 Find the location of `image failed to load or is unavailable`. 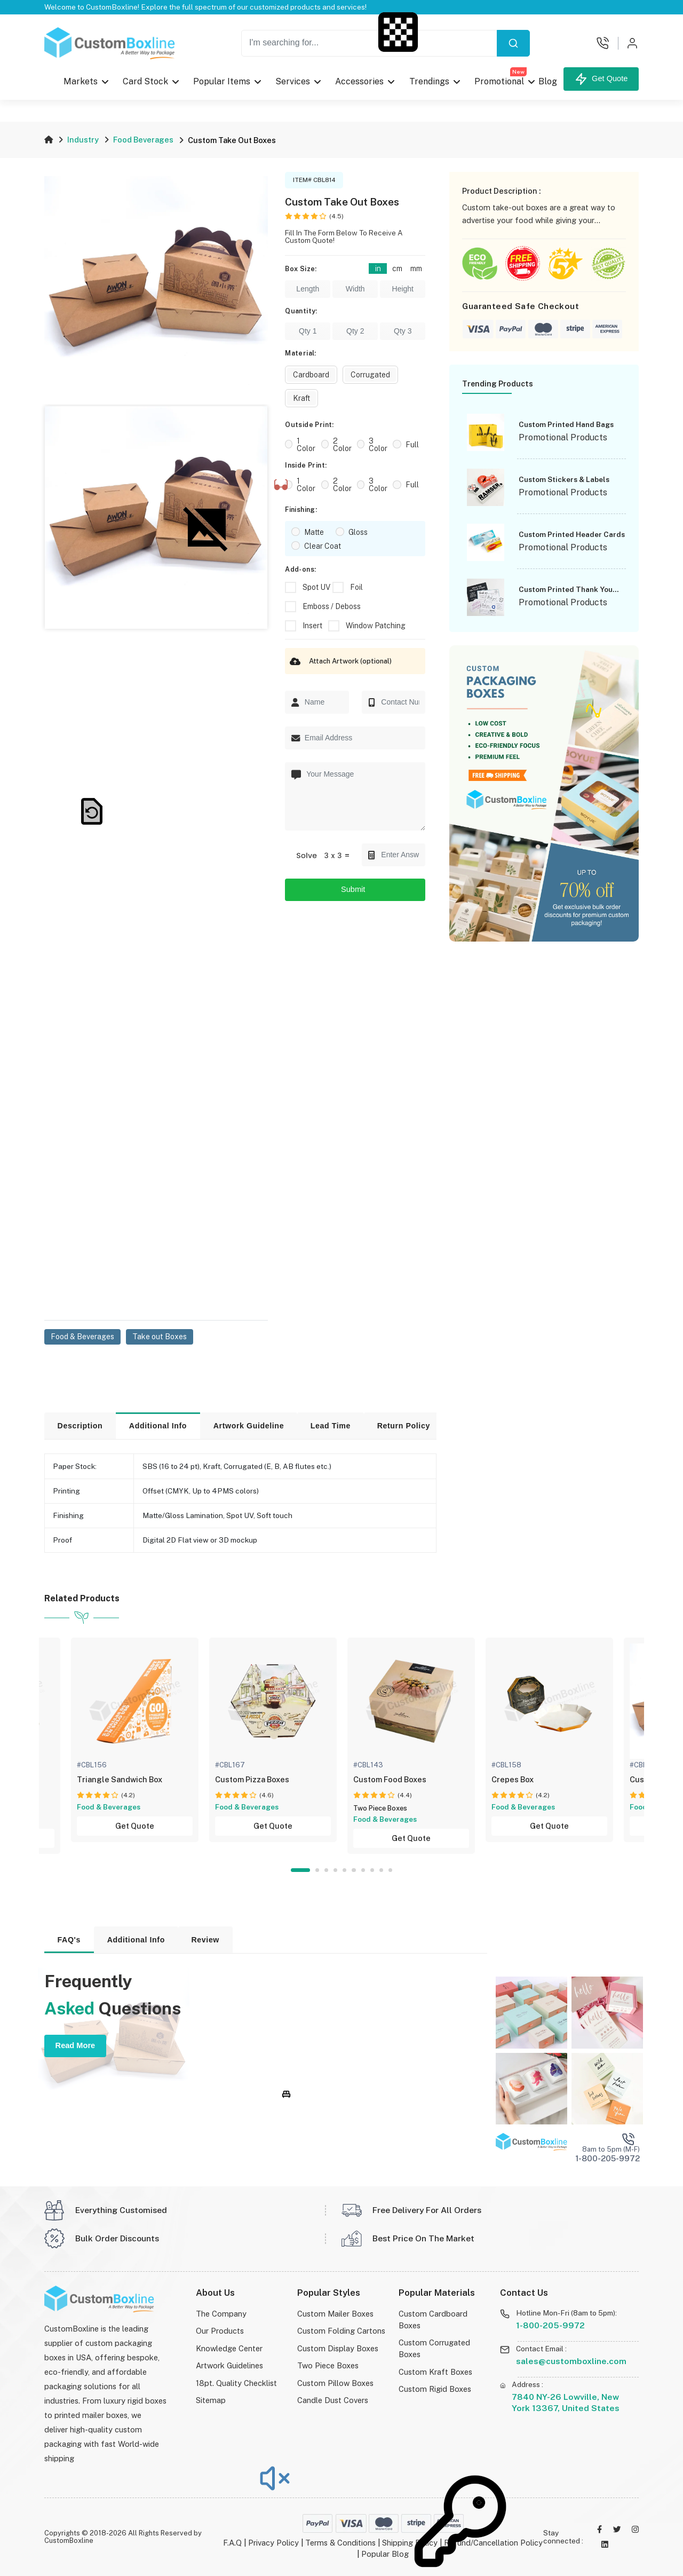

image failed to load or is unavailable is located at coordinates (207, 527).